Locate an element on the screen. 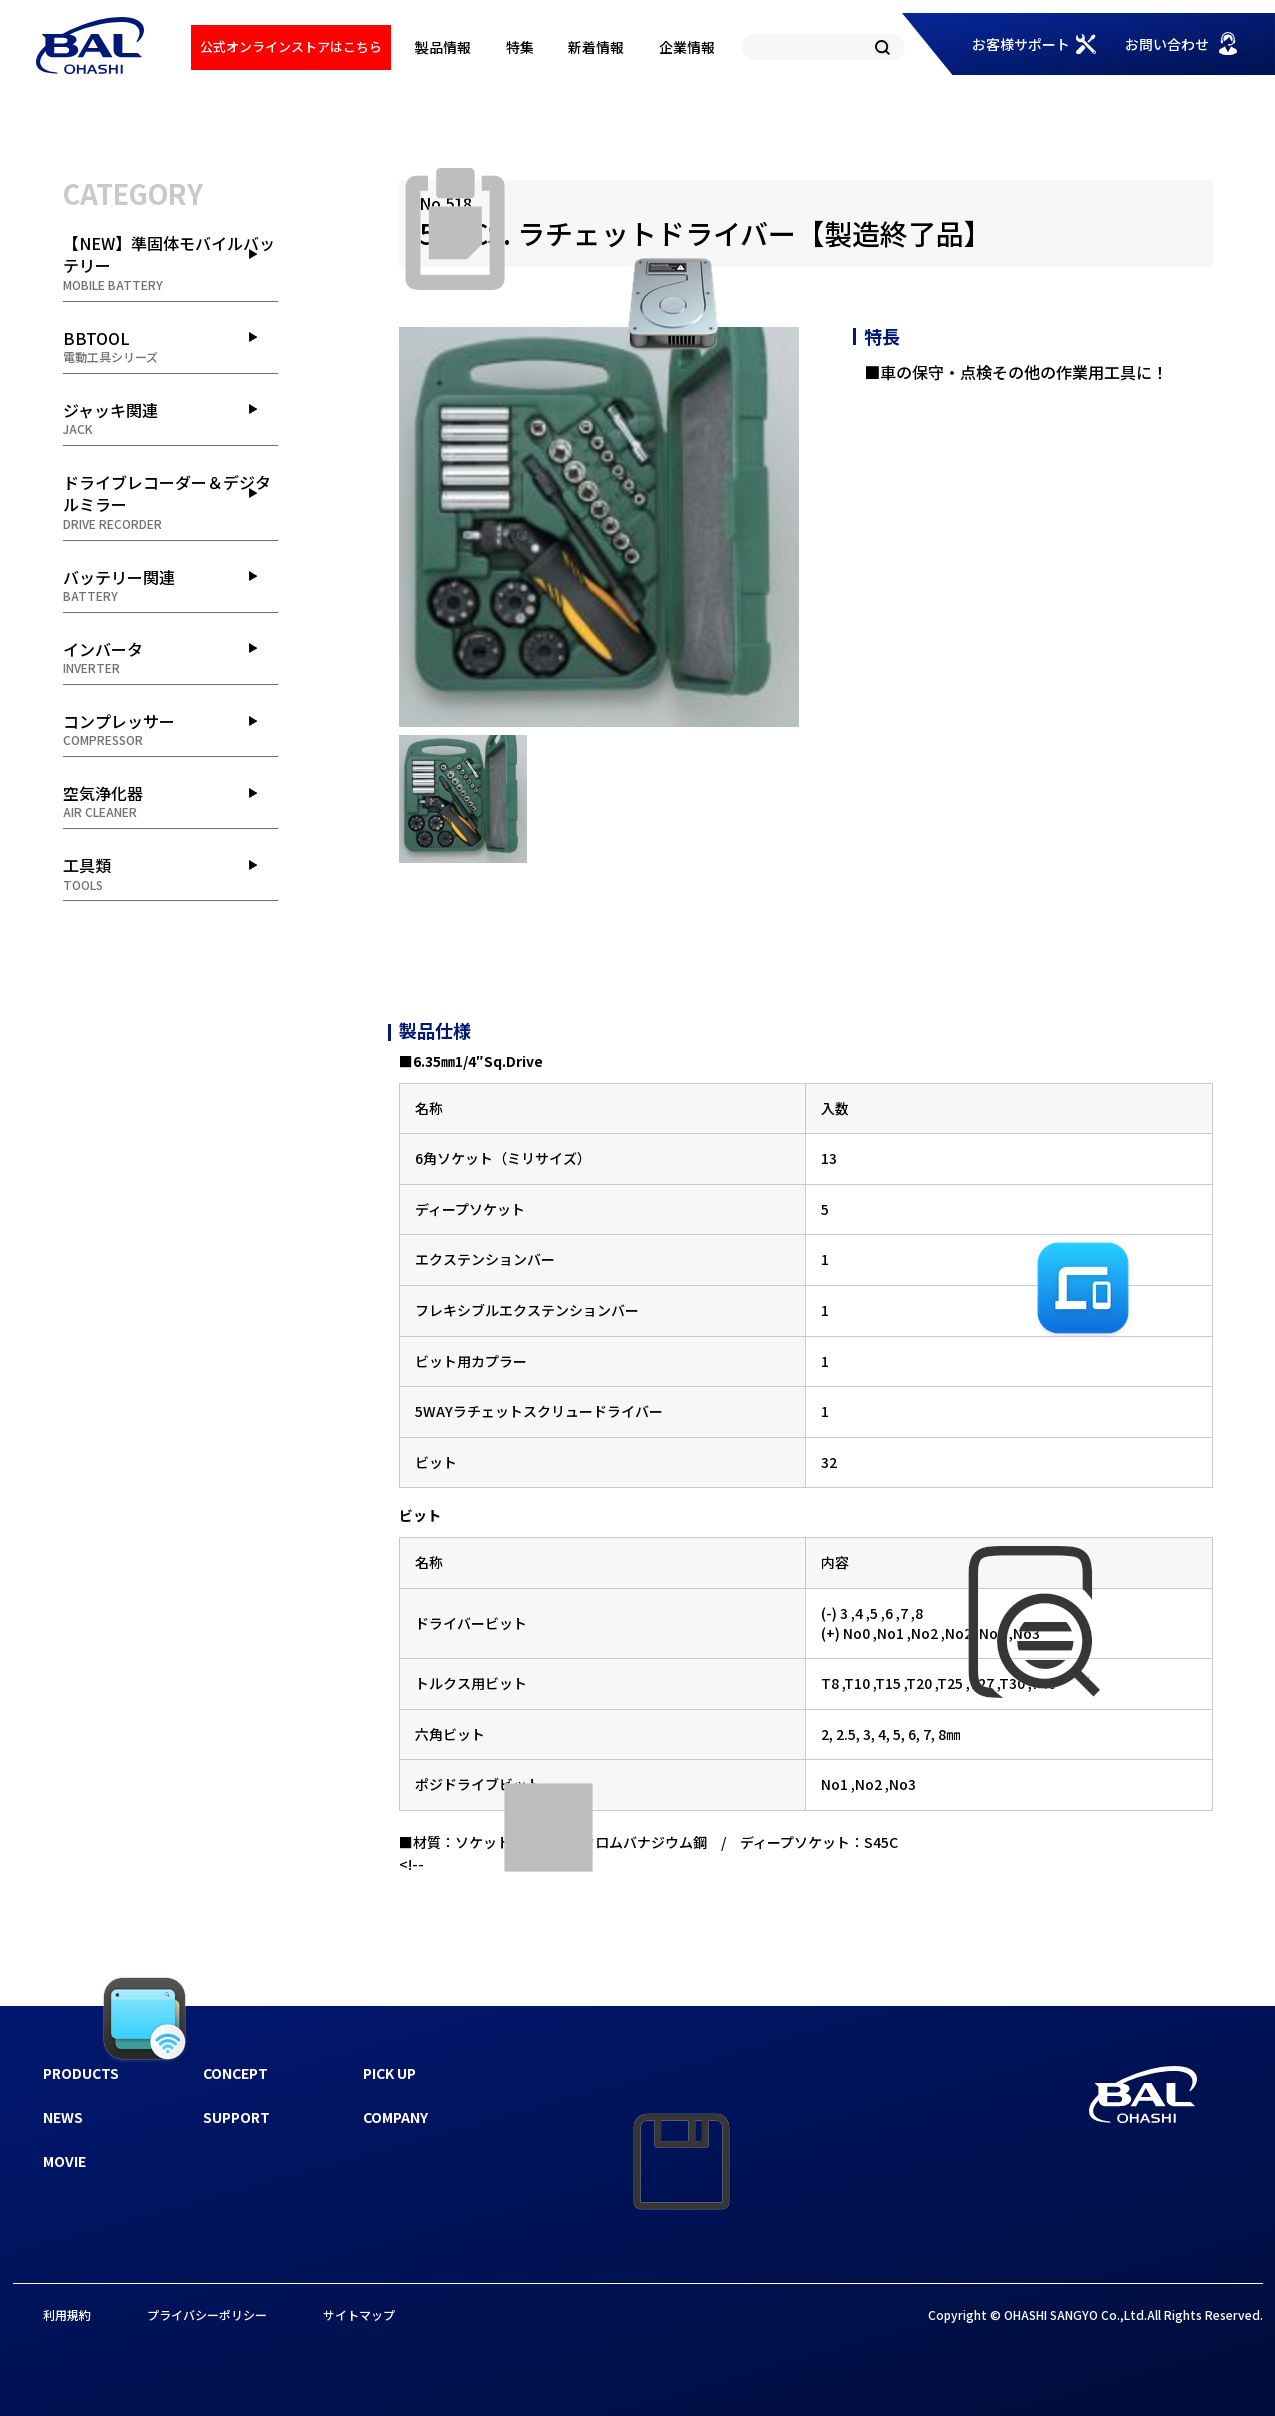 This screenshot has width=1275, height=2416. save file to disk is located at coordinates (681, 2161).